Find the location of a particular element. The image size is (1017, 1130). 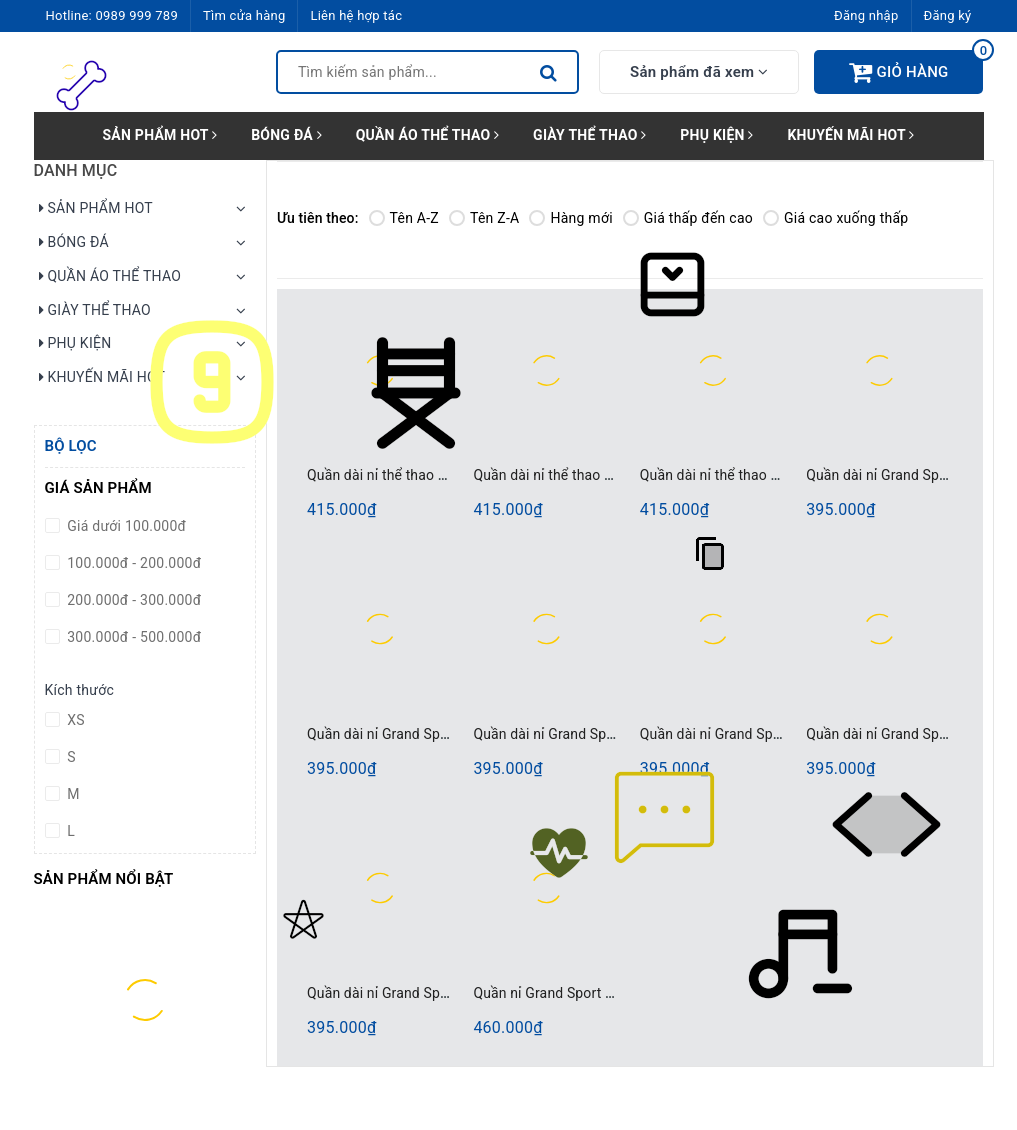

view or edit source code is located at coordinates (886, 824).